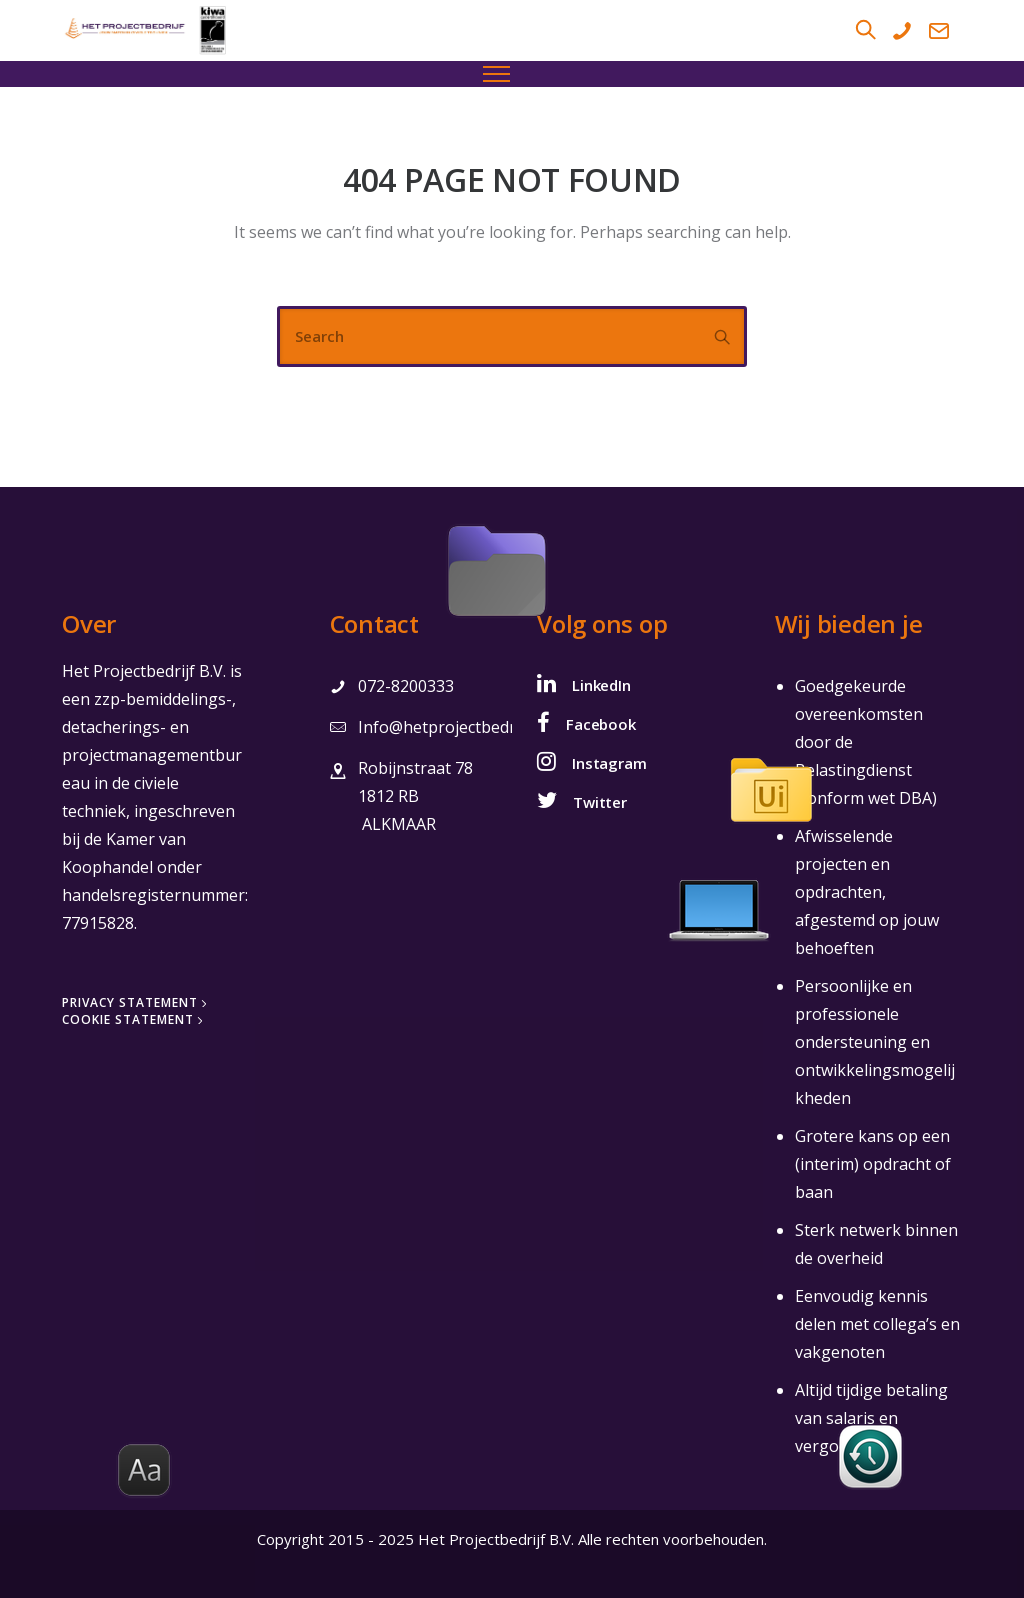 Image resolution: width=1024 pixels, height=1598 pixels. Describe the element at coordinates (719, 905) in the screenshot. I see `indicates this macbook pro in system preferences` at that location.